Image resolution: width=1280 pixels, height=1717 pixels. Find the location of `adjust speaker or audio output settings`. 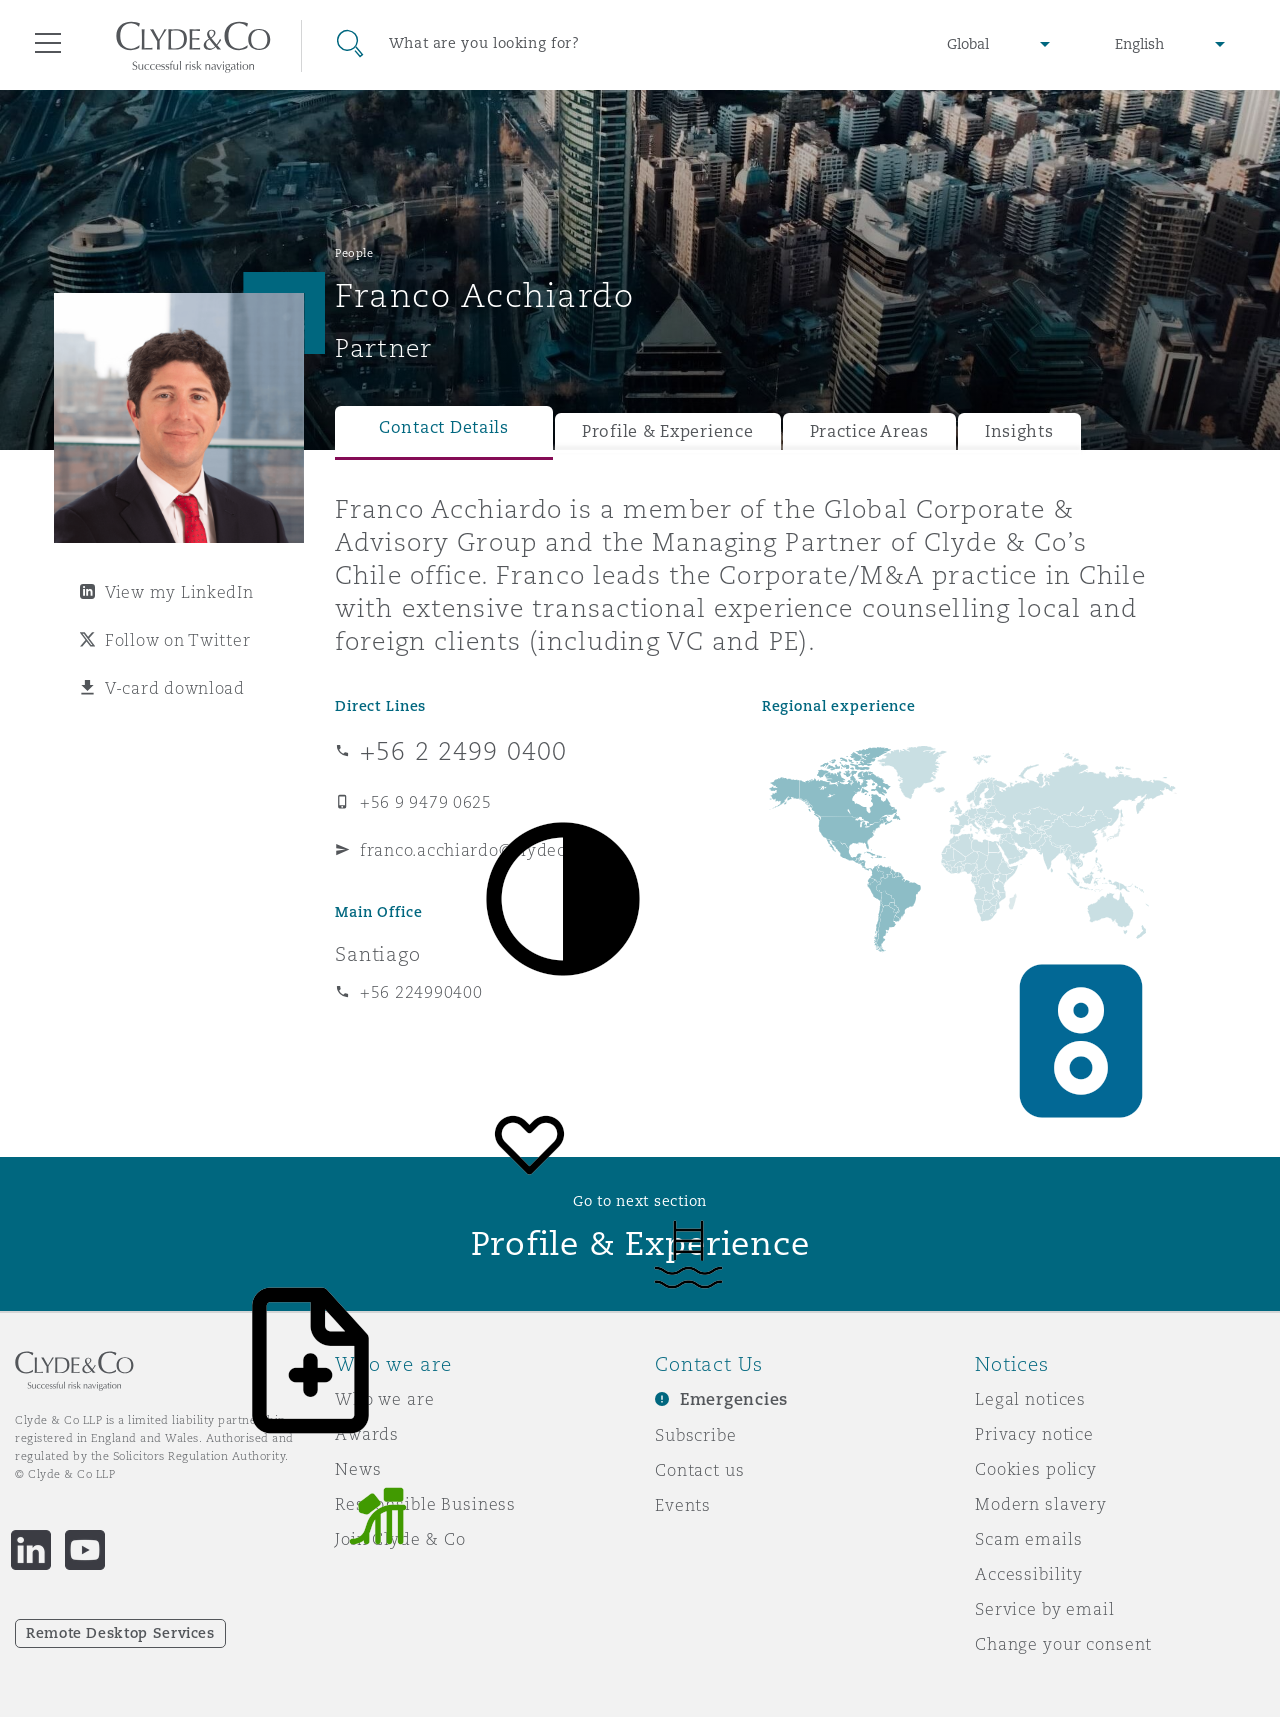

adjust speaker or audio output settings is located at coordinates (1081, 1041).